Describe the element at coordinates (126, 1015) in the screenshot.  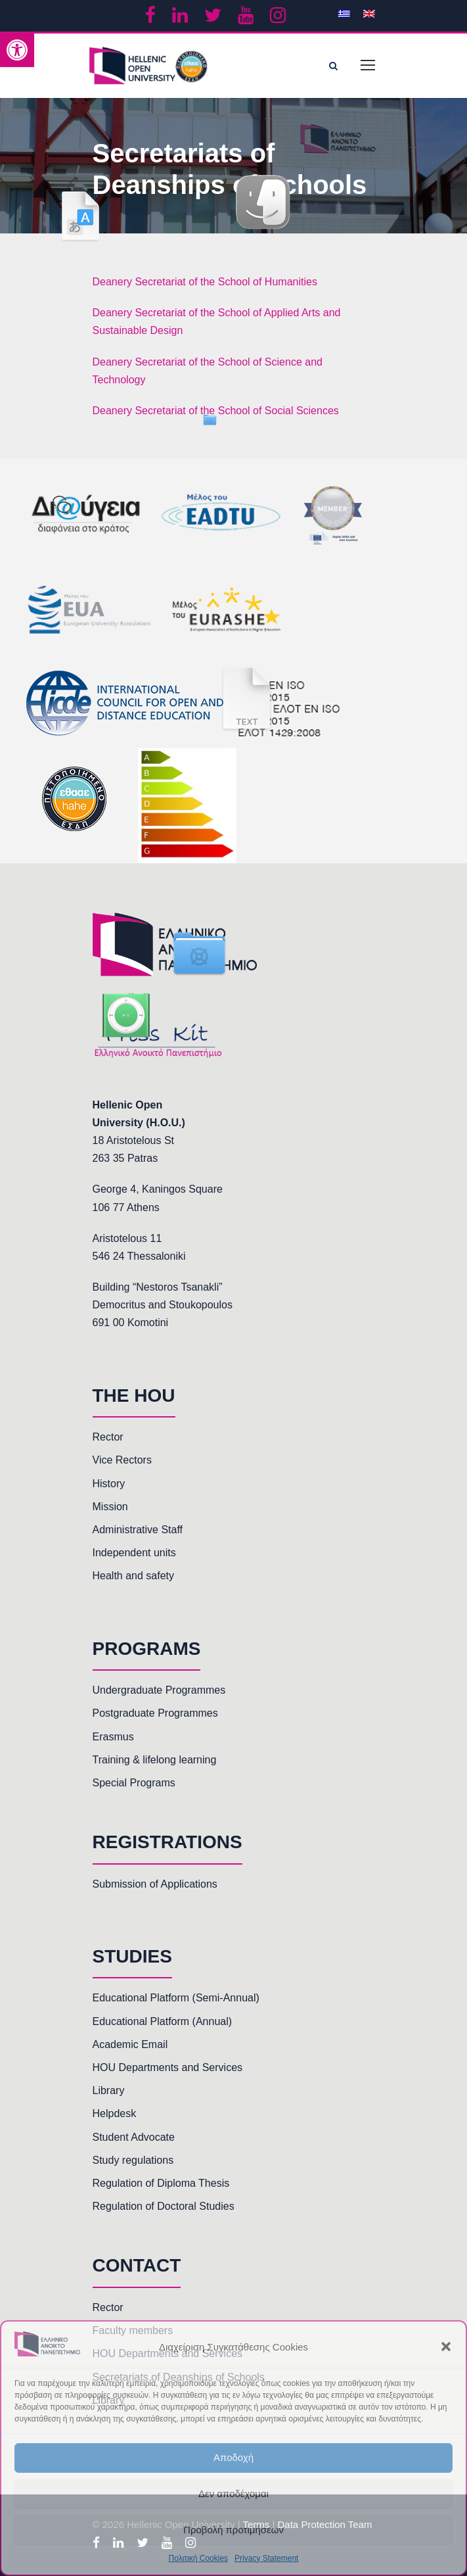
I see `iPod shuffle device icon` at that location.